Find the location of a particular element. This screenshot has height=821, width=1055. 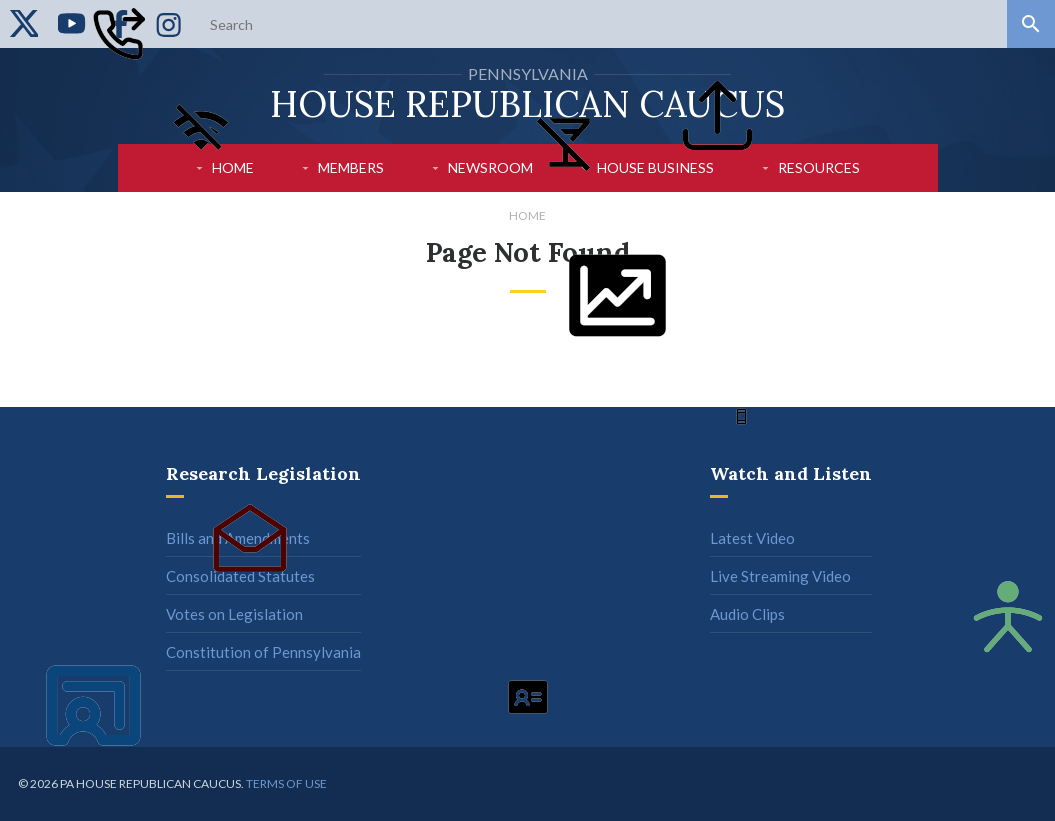

view user profile is located at coordinates (1008, 618).